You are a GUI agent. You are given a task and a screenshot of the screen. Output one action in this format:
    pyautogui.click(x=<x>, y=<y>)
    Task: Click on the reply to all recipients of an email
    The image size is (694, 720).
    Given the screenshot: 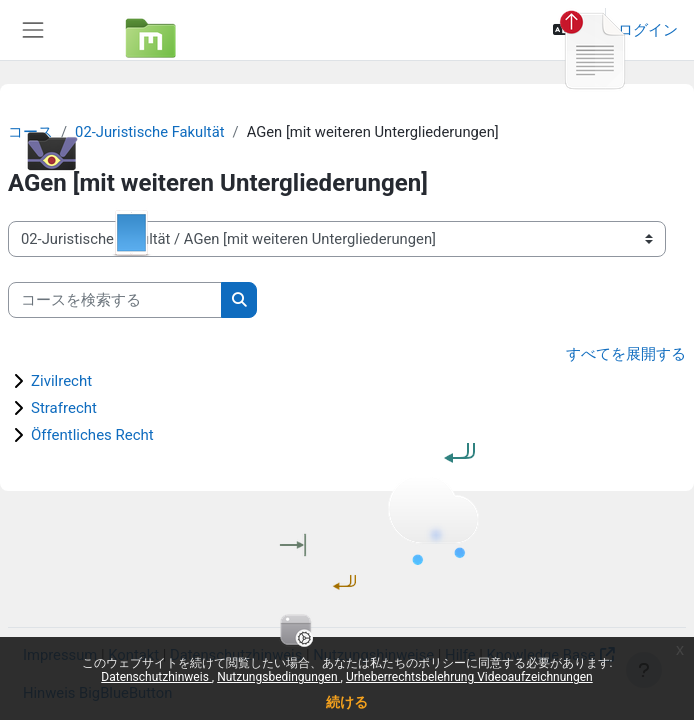 What is the action you would take?
    pyautogui.click(x=344, y=581)
    